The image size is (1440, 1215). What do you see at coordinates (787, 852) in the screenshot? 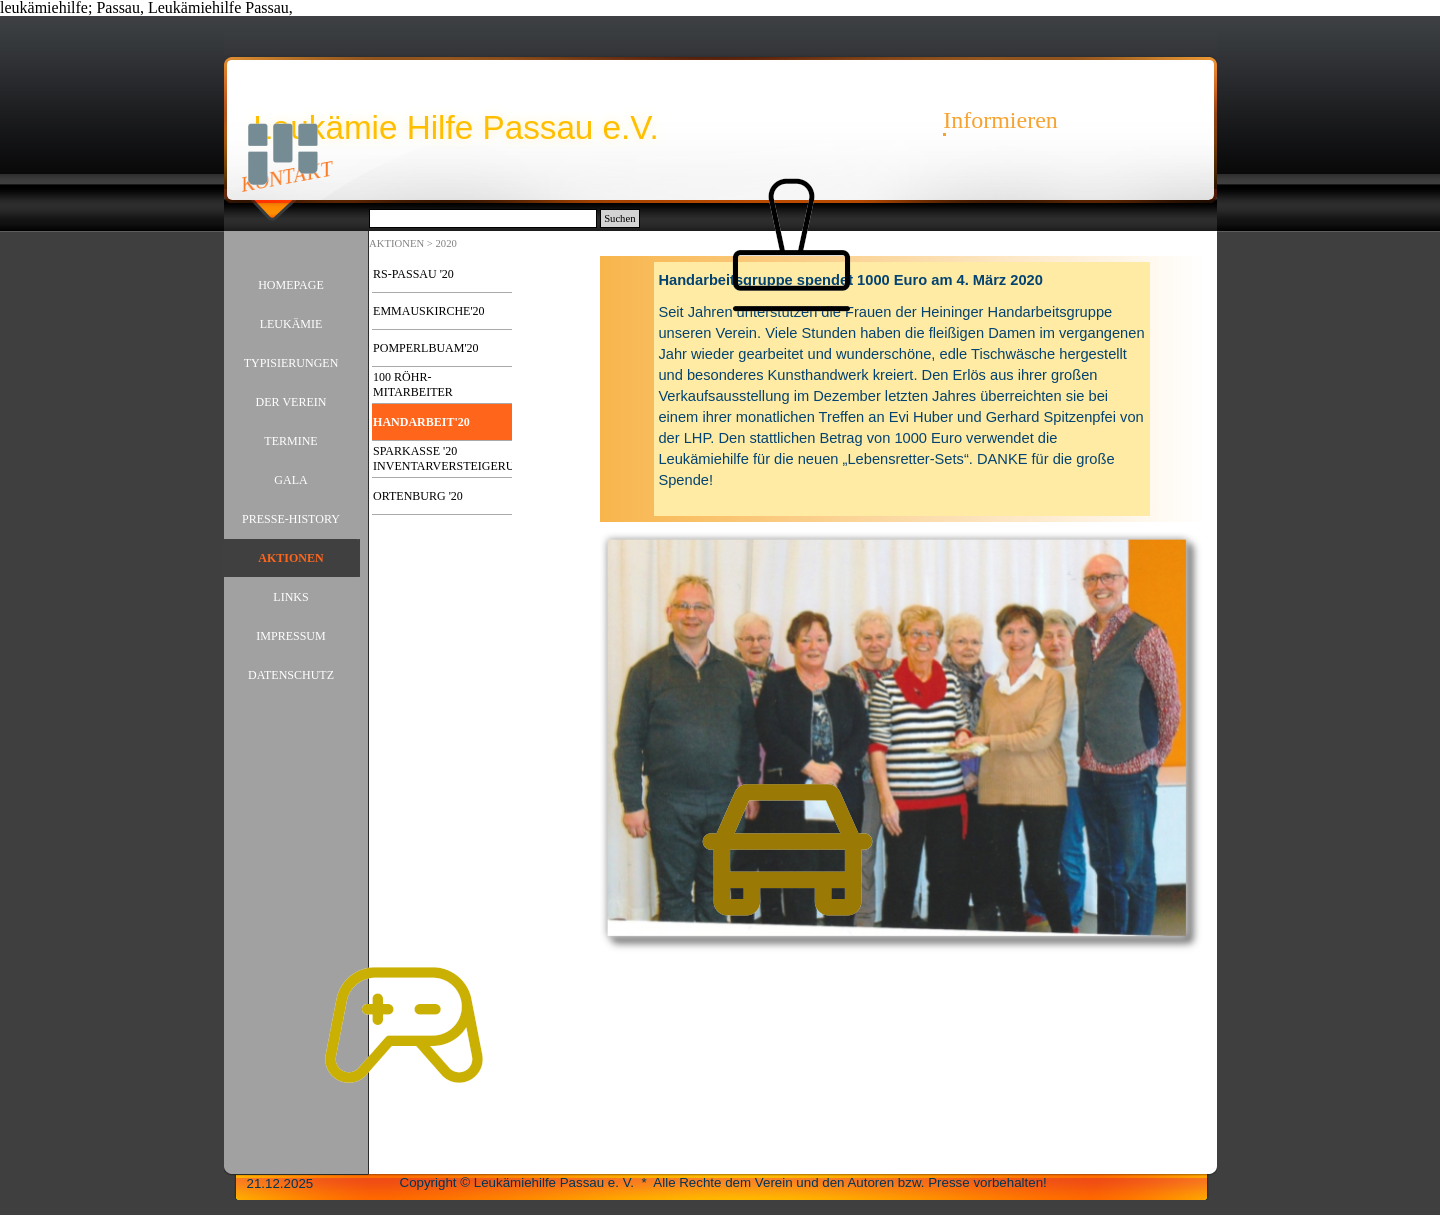
I see `access vehicle or driving settings` at bounding box center [787, 852].